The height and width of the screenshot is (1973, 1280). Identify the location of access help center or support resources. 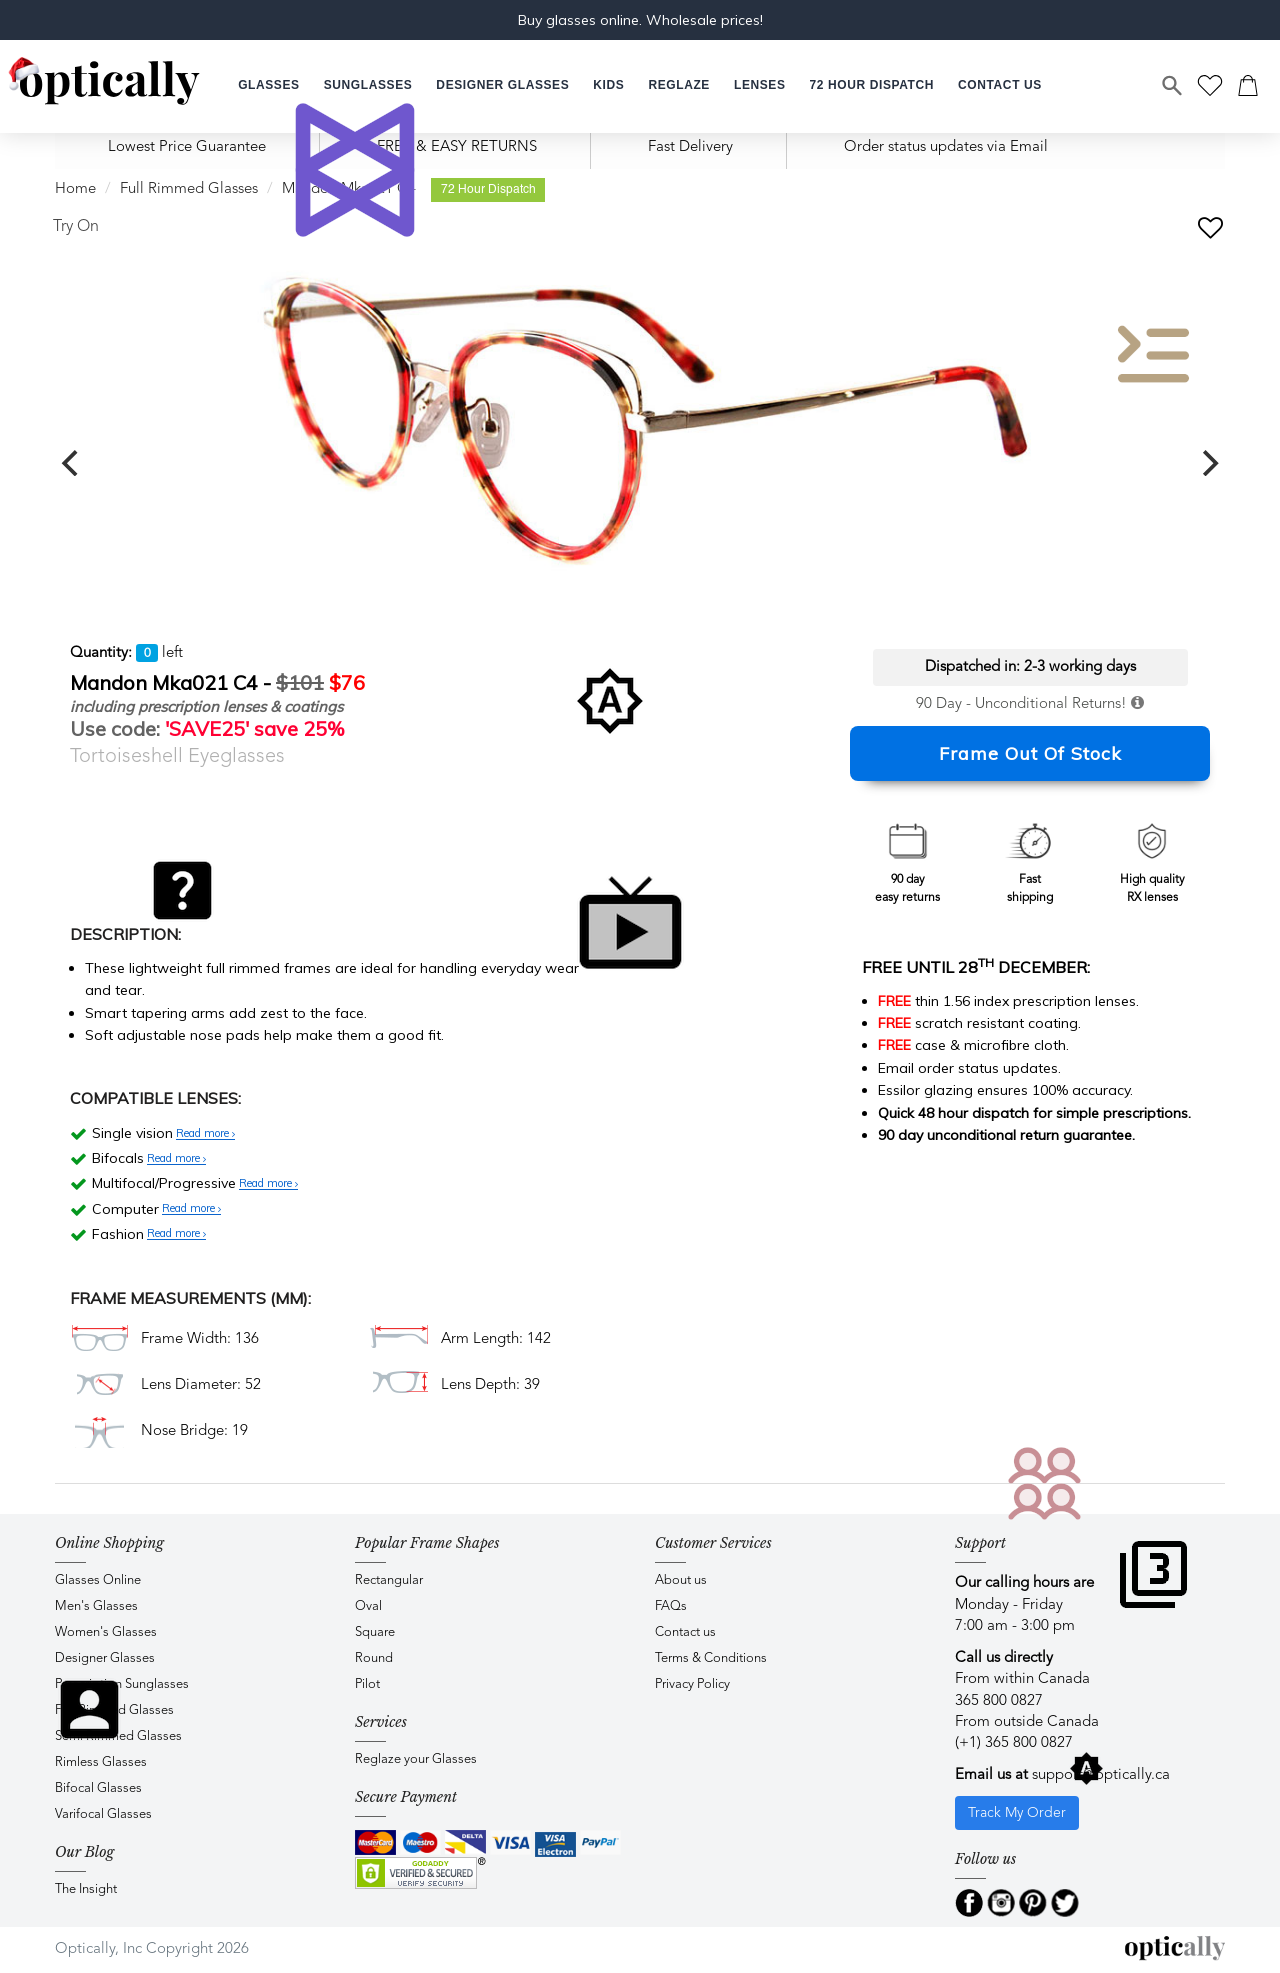
(182, 890).